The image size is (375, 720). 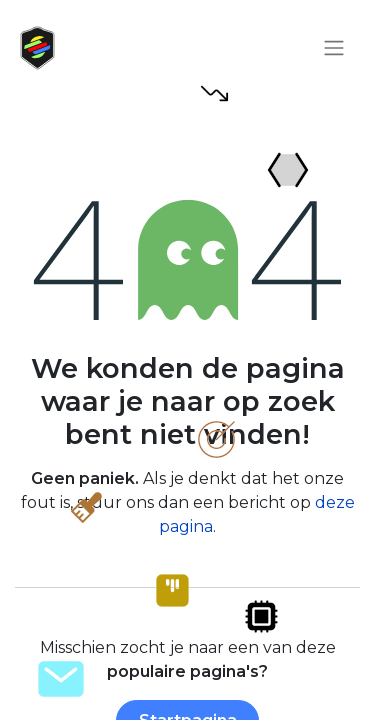 I want to click on set a goal or target, so click(x=216, y=439).